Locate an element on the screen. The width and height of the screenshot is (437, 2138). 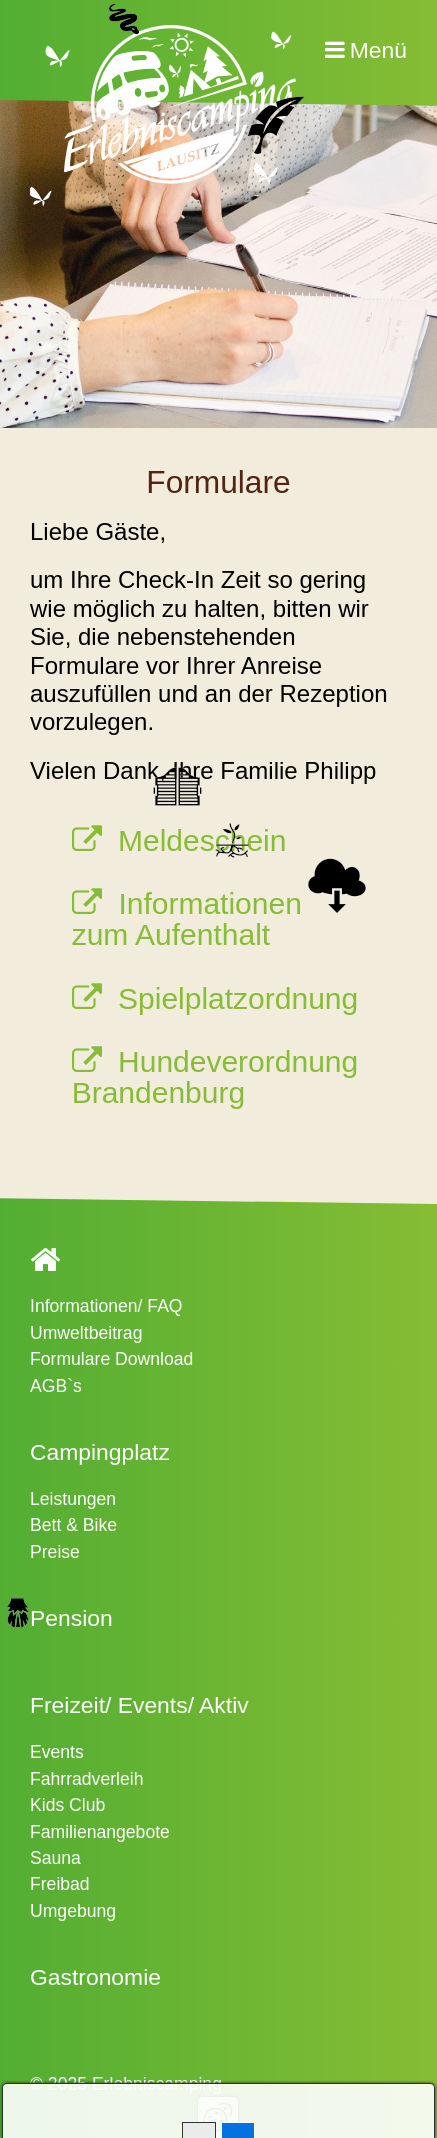
enter a western-themed game area or saloon is located at coordinates (177, 786).